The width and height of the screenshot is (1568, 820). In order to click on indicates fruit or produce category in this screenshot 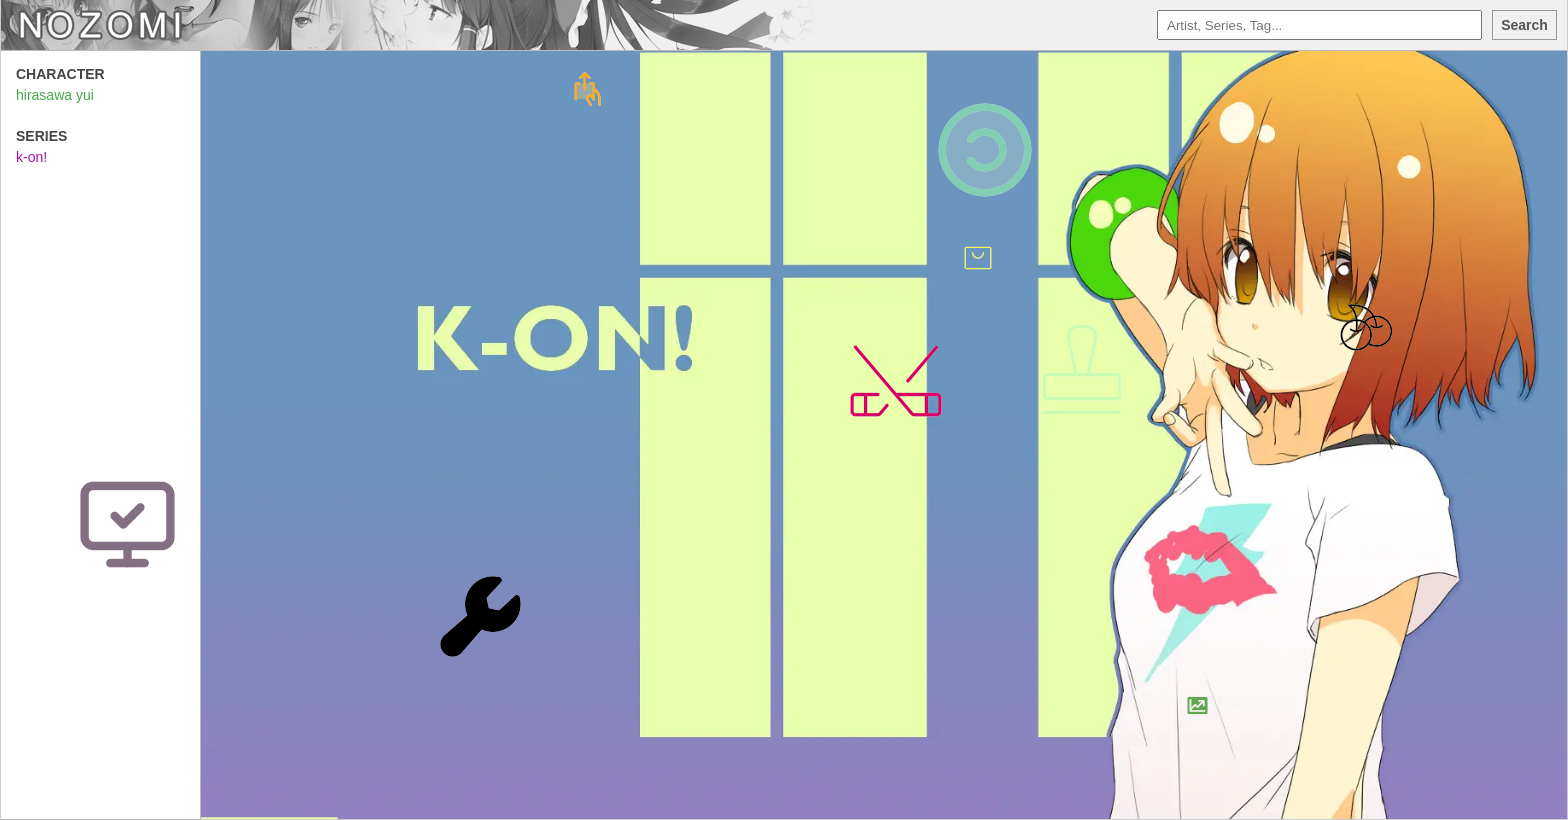, I will do `click(1365, 327)`.